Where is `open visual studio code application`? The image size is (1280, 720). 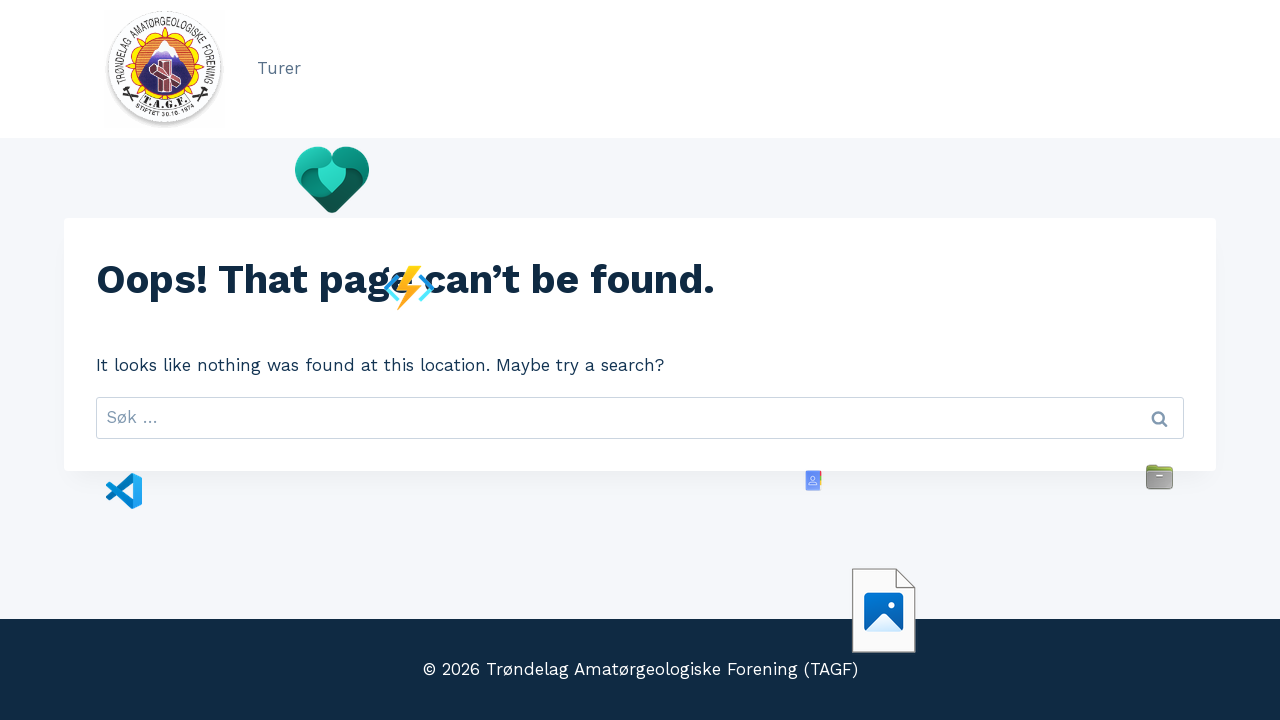
open visual studio code application is located at coordinates (124, 491).